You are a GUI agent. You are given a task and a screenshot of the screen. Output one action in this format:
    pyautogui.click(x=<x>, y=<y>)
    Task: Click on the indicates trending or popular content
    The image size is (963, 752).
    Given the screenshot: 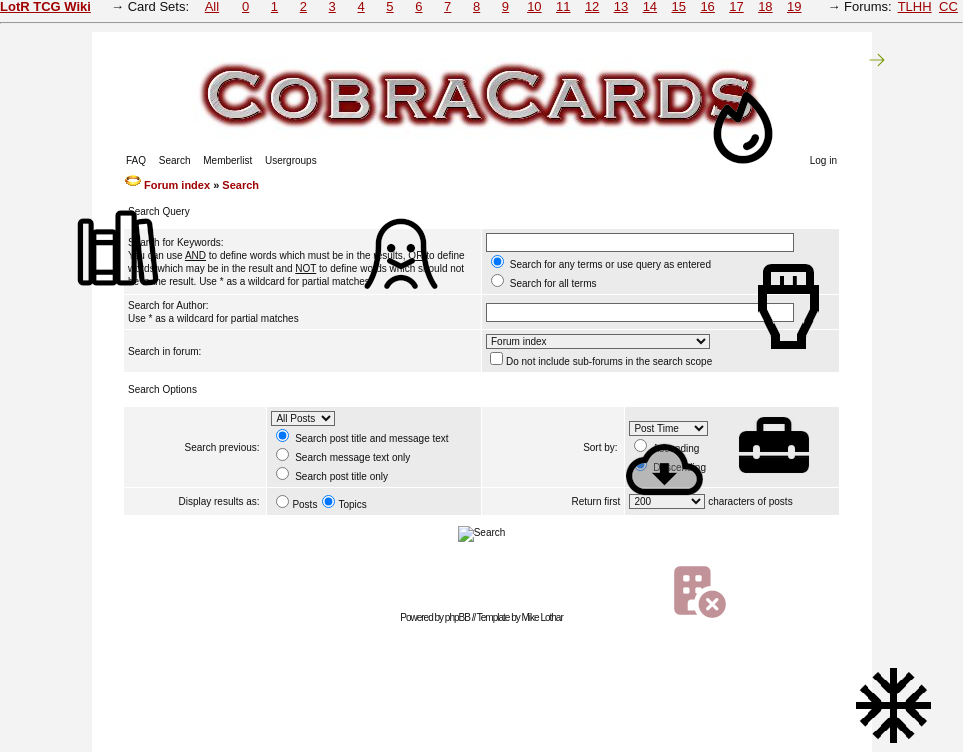 What is the action you would take?
    pyautogui.click(x=743, y=129)
    